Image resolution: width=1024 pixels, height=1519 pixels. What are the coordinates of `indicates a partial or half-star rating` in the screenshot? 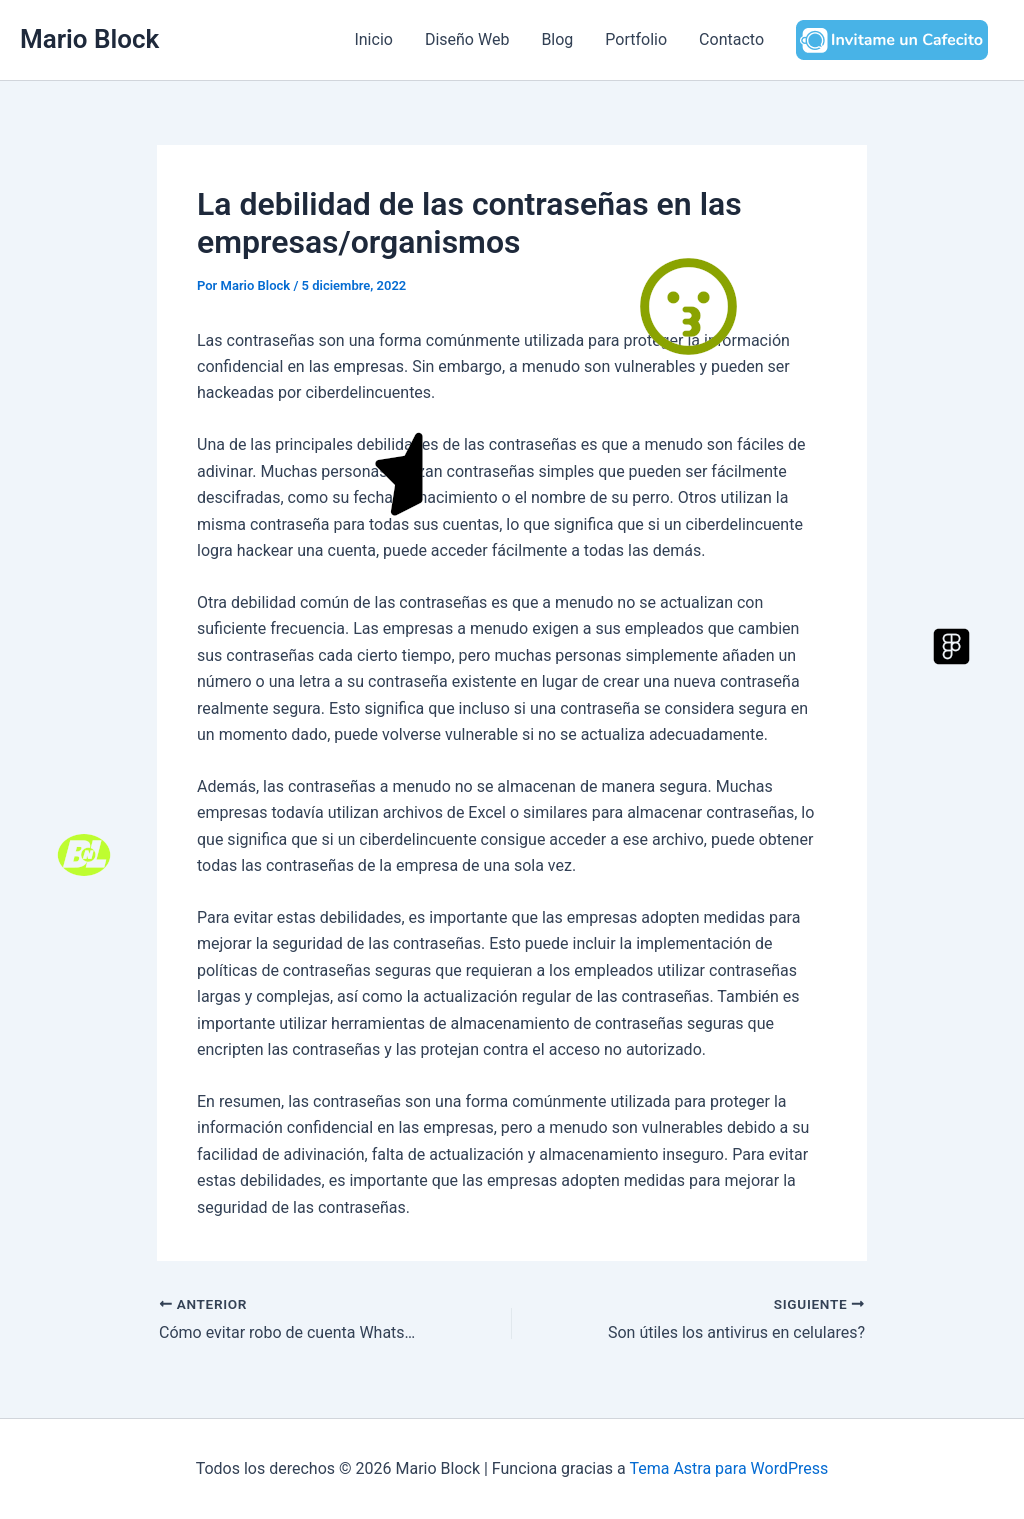 It's located at (420, 477).